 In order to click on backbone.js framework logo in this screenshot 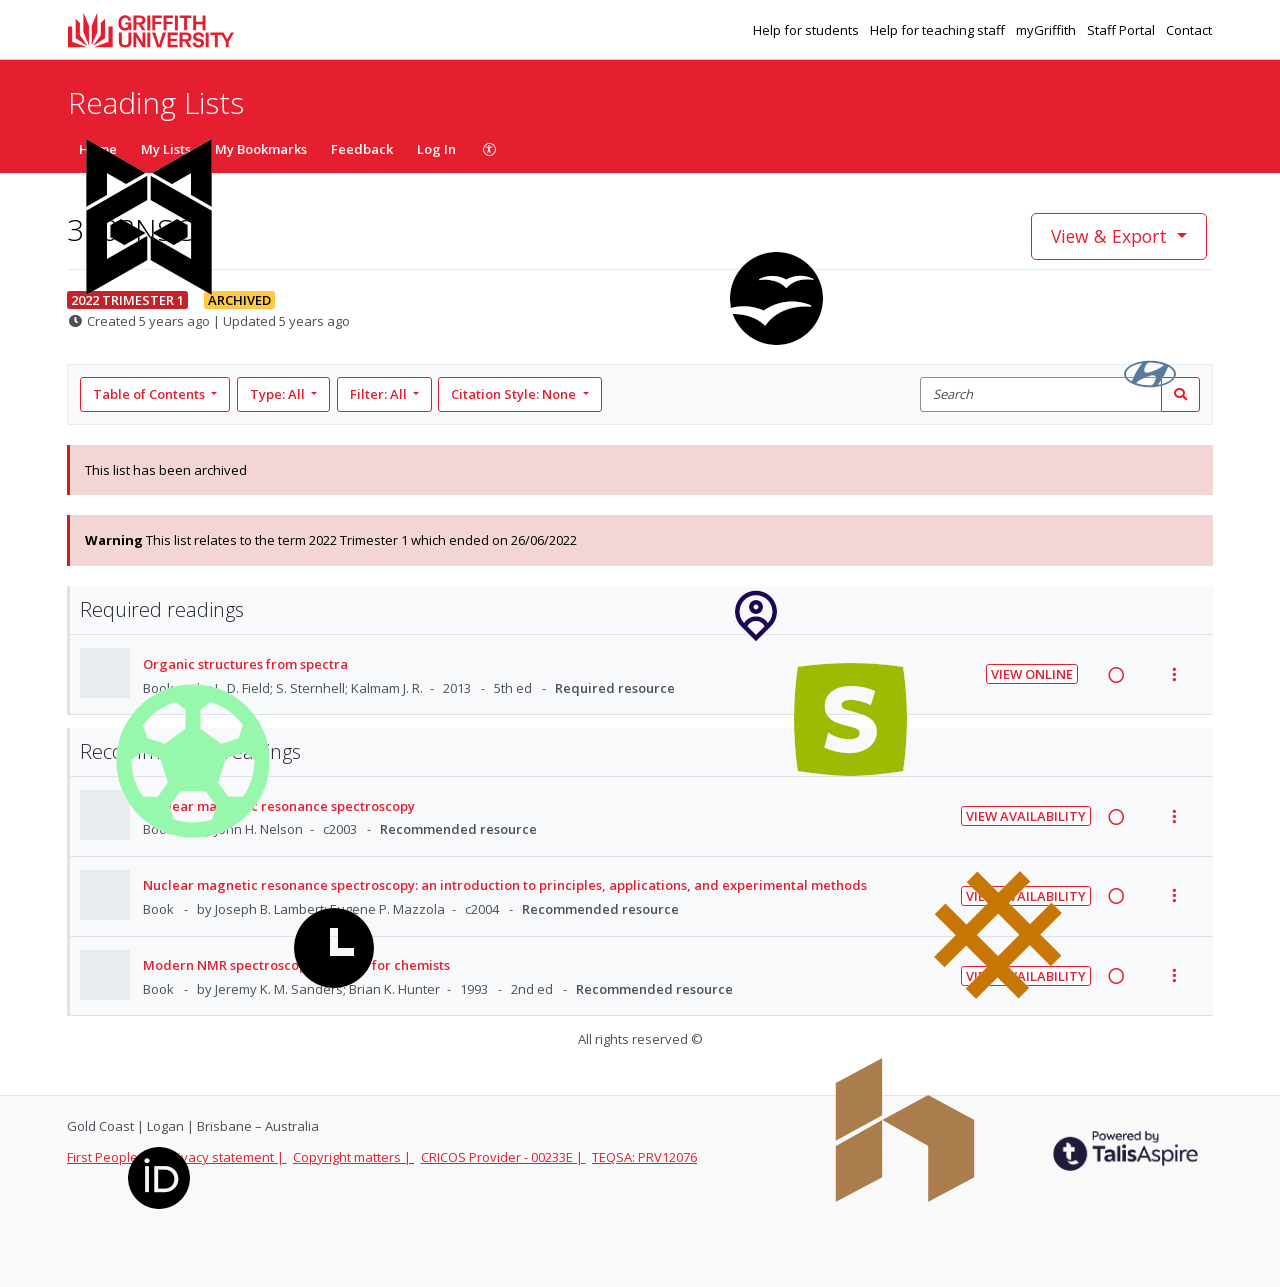, I will do `click(149, 217)`.